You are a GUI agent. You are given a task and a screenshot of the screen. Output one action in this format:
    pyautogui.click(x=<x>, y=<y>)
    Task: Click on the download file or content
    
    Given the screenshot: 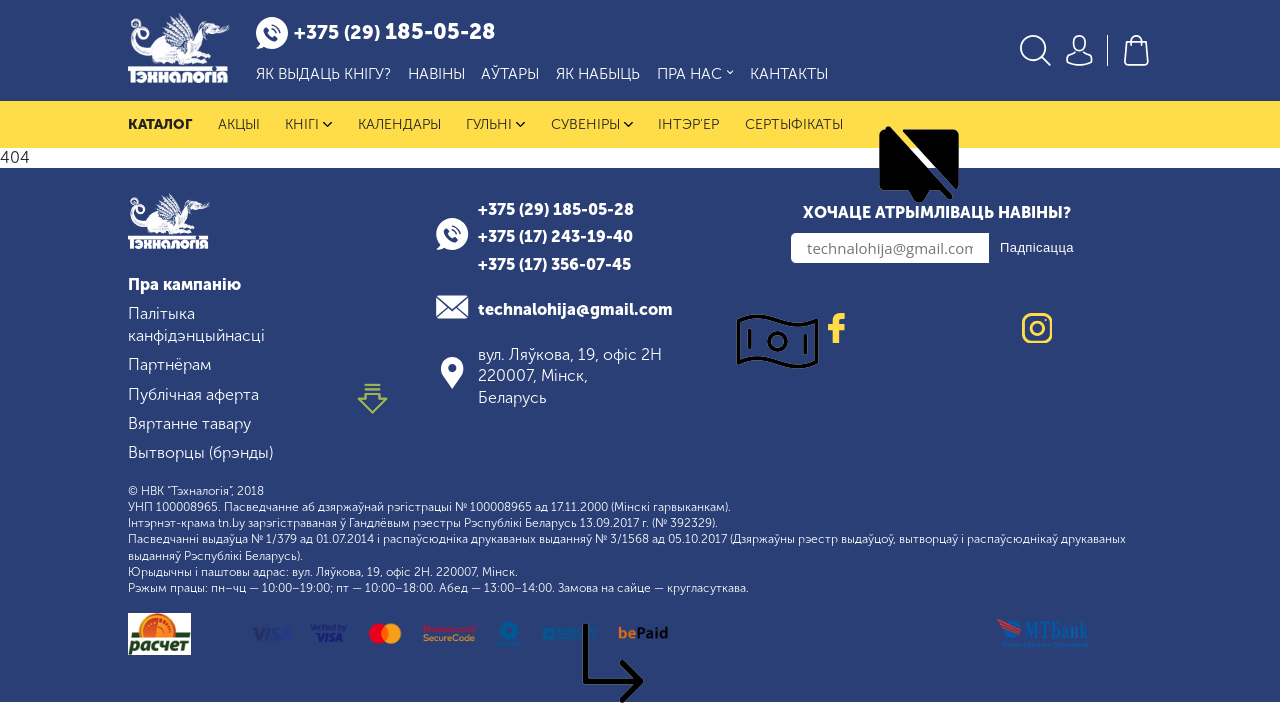 What is the action you would take?
    pyautogui.click(x=372, y=397)
    